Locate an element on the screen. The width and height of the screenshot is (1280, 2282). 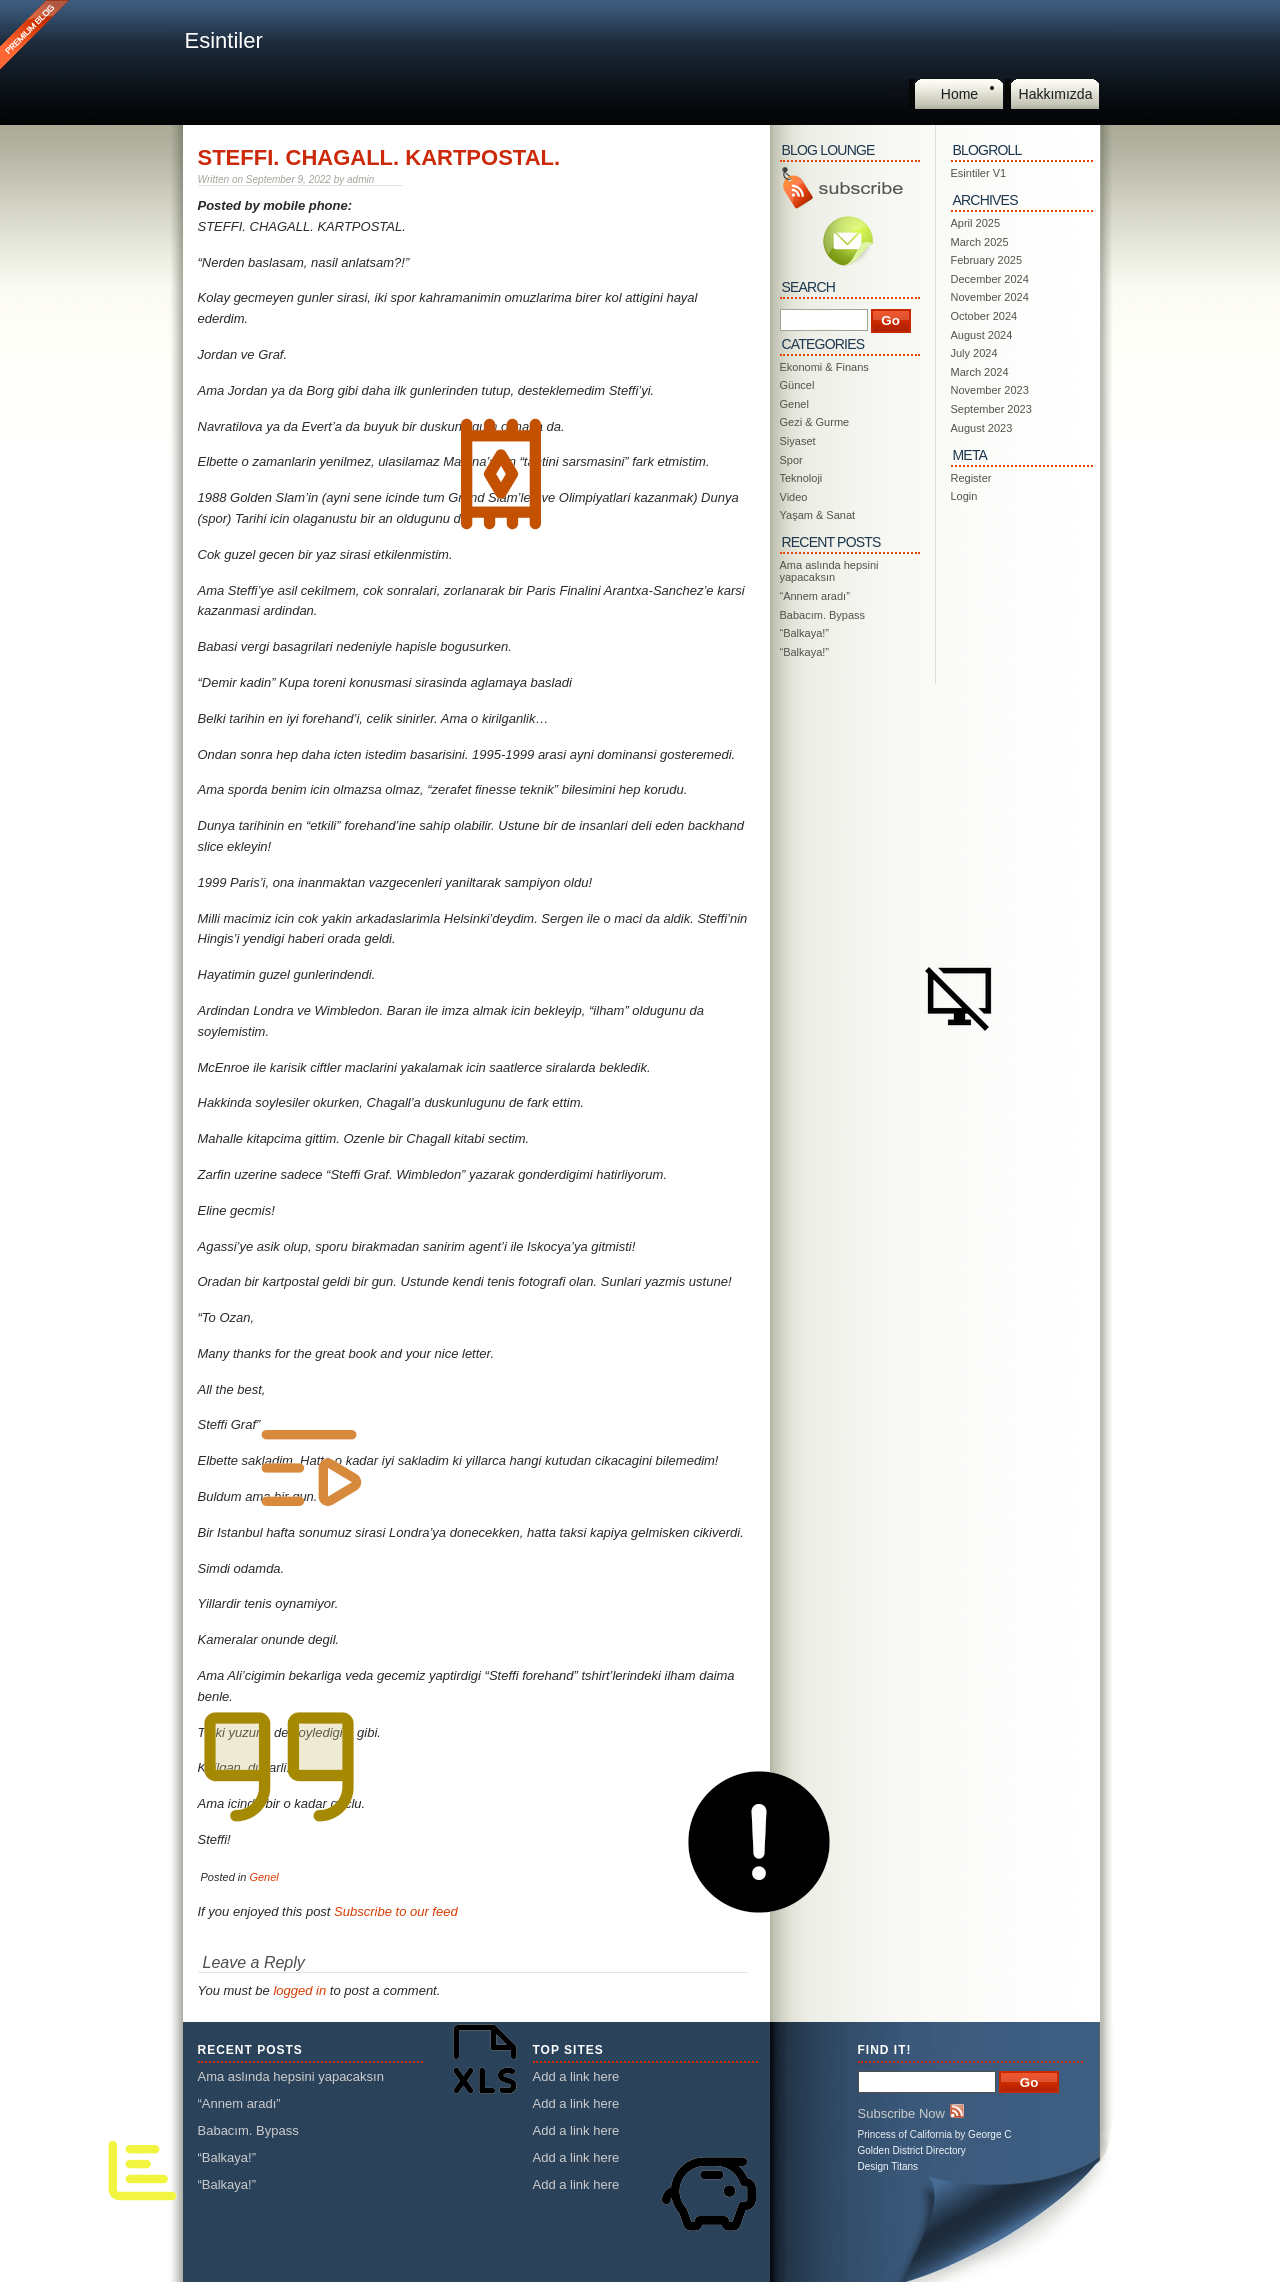
view video playlist is located at coordinates (309, 1468).